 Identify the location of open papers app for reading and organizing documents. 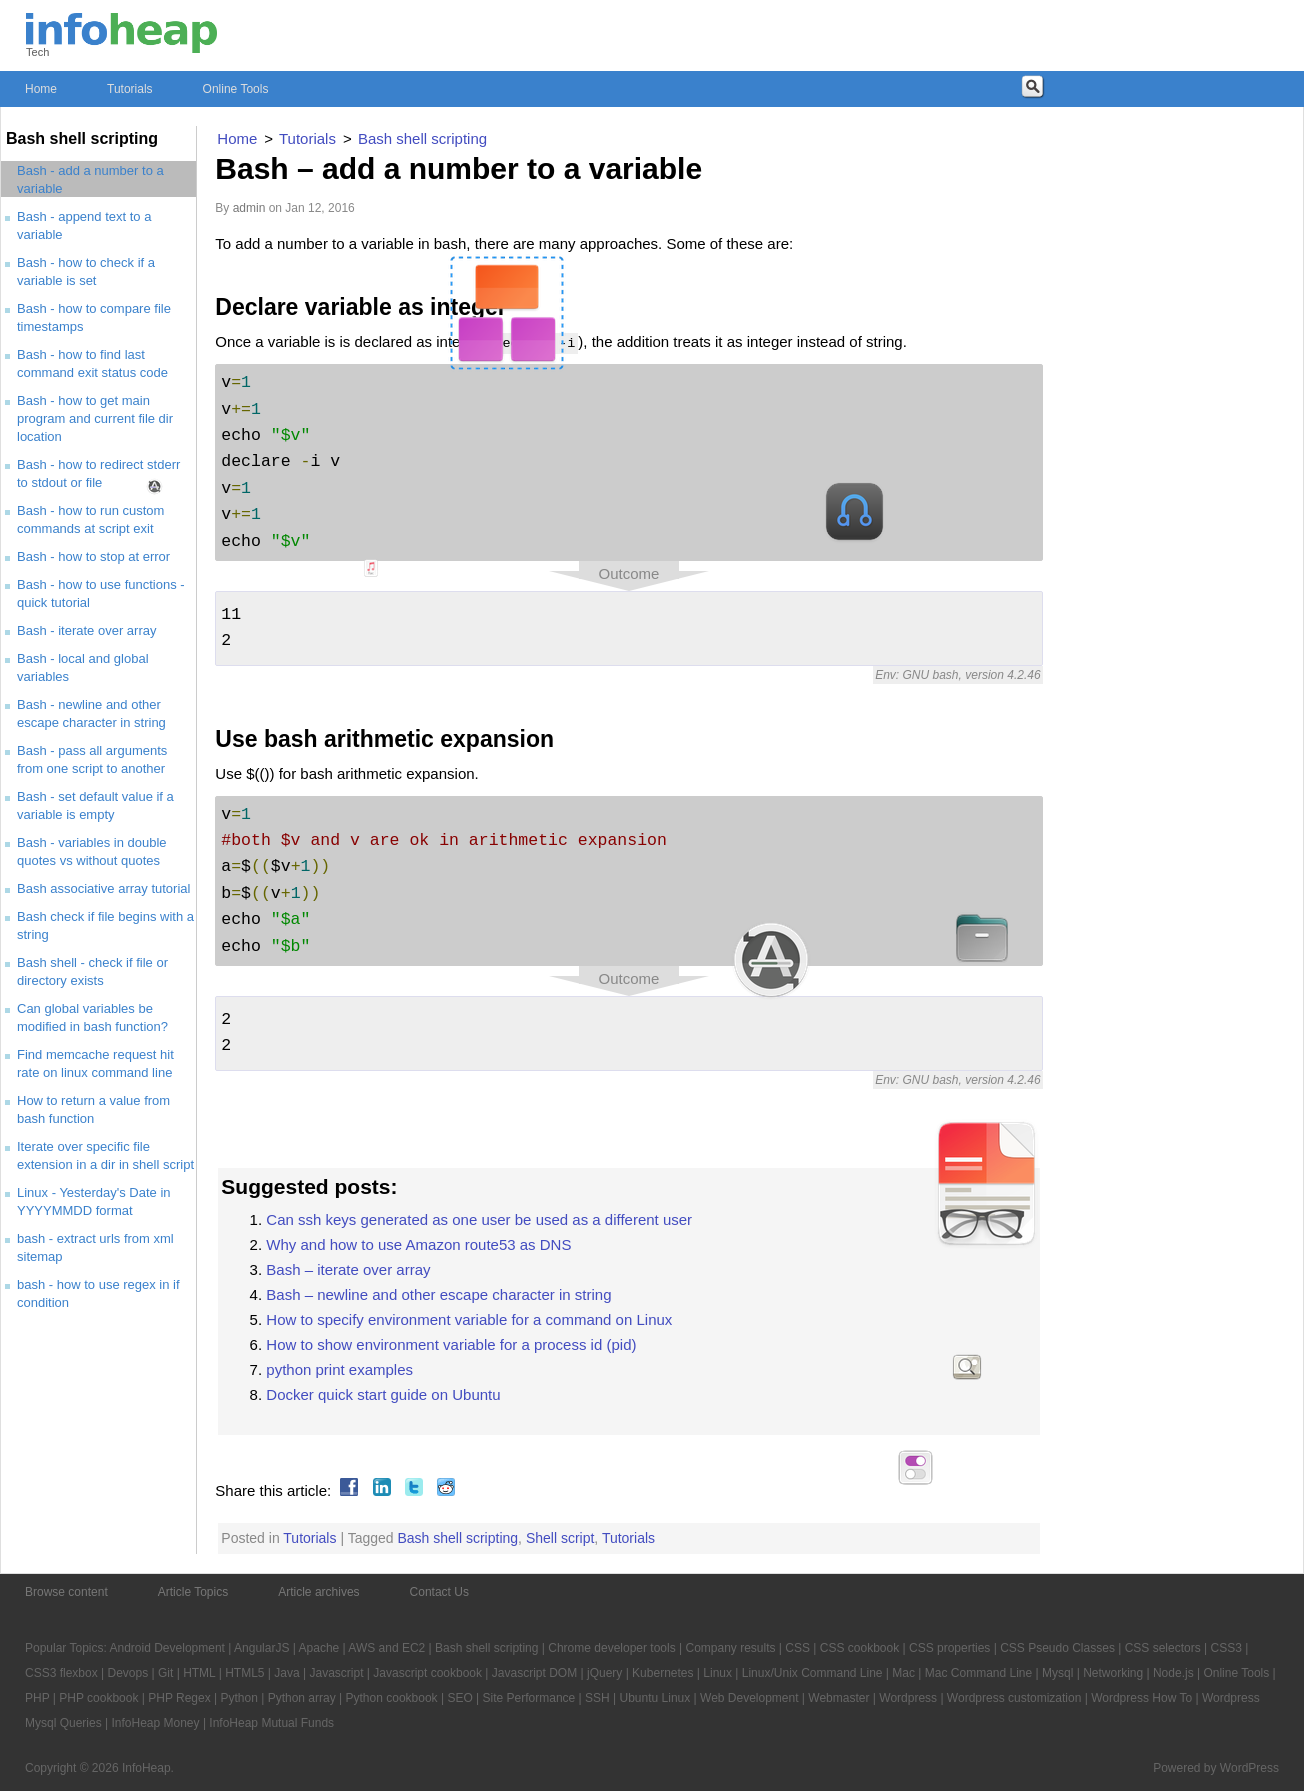
(986, 1183).